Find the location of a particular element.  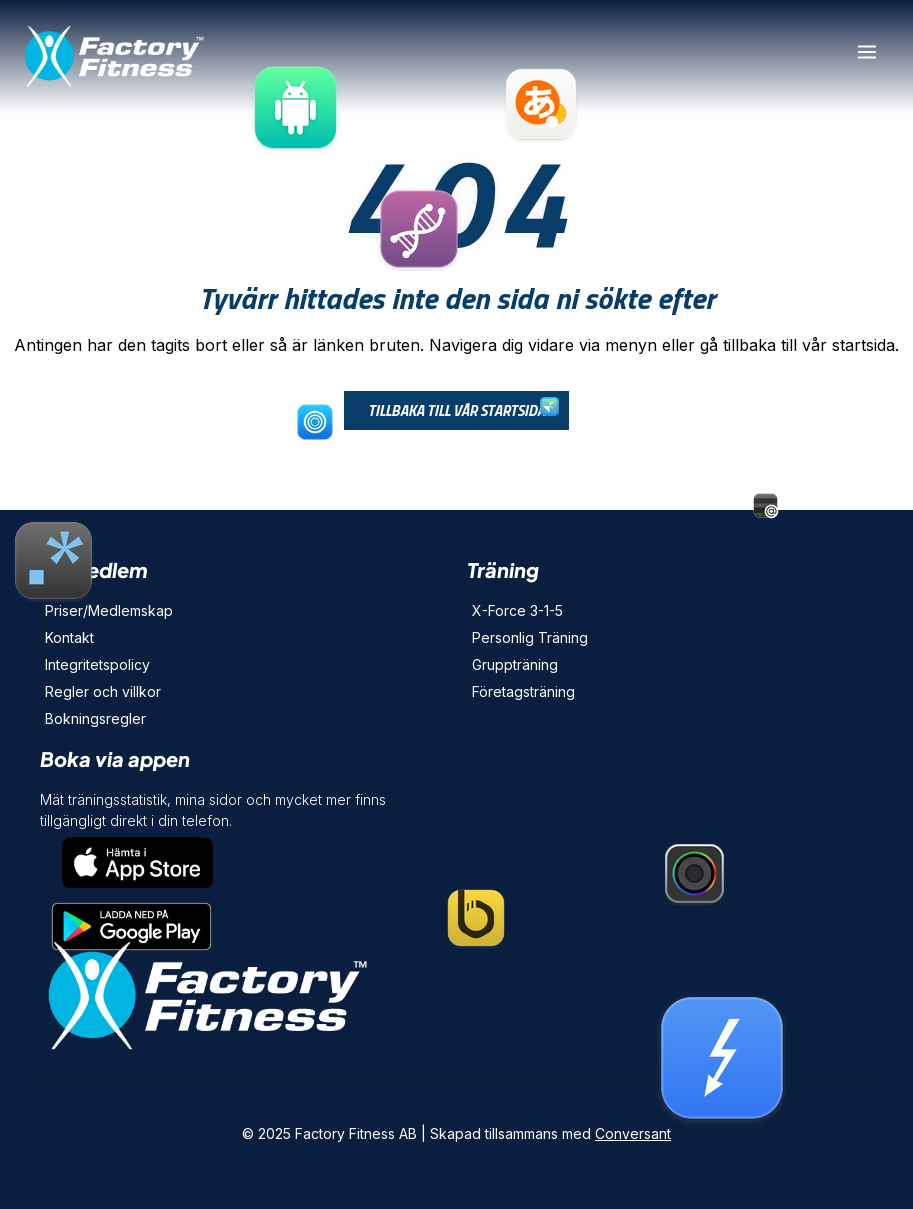

open mozc japanese input method editor is located at coordinates (541, 104).